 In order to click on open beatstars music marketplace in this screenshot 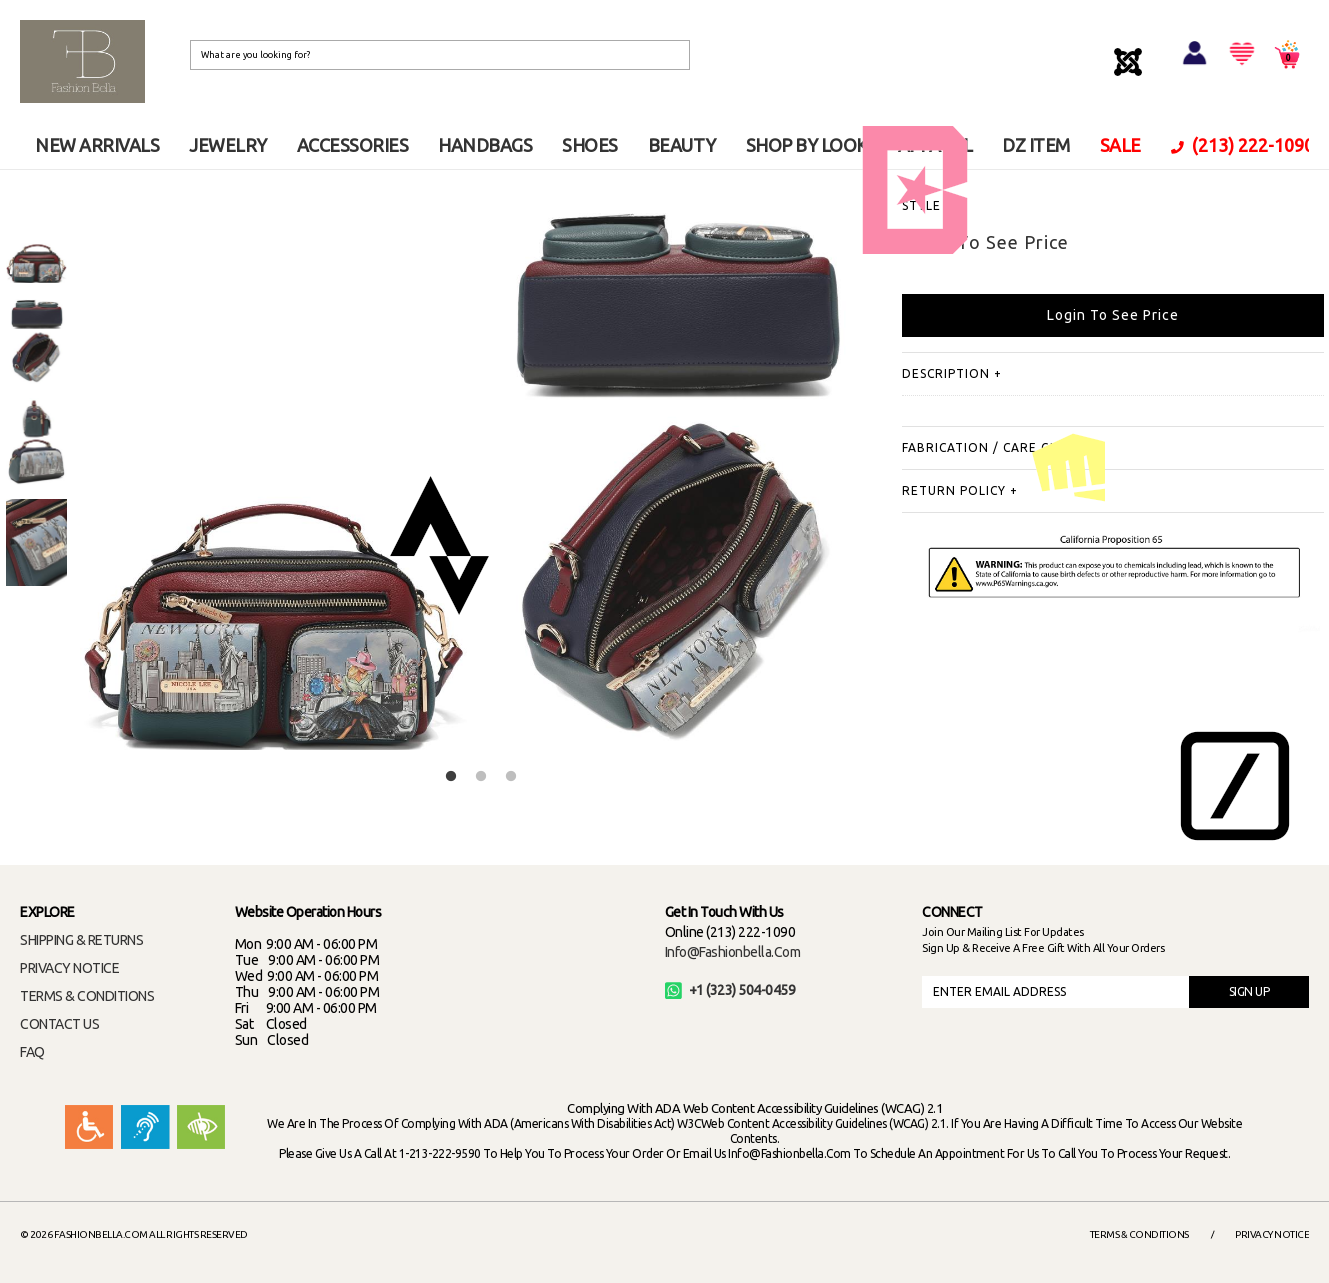, I will do `click(915, 190)`.